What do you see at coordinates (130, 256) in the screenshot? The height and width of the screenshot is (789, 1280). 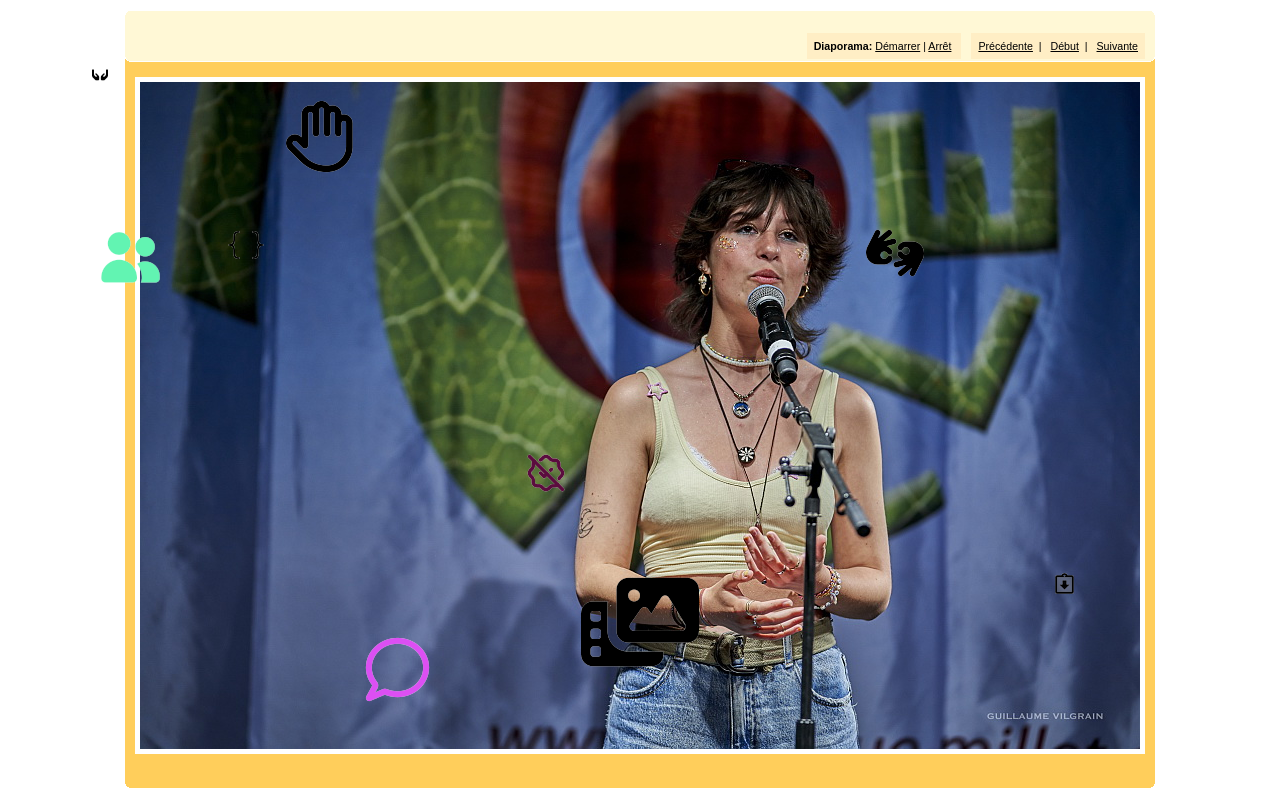 I see `view your friends list` at bounding box center [130, 256].